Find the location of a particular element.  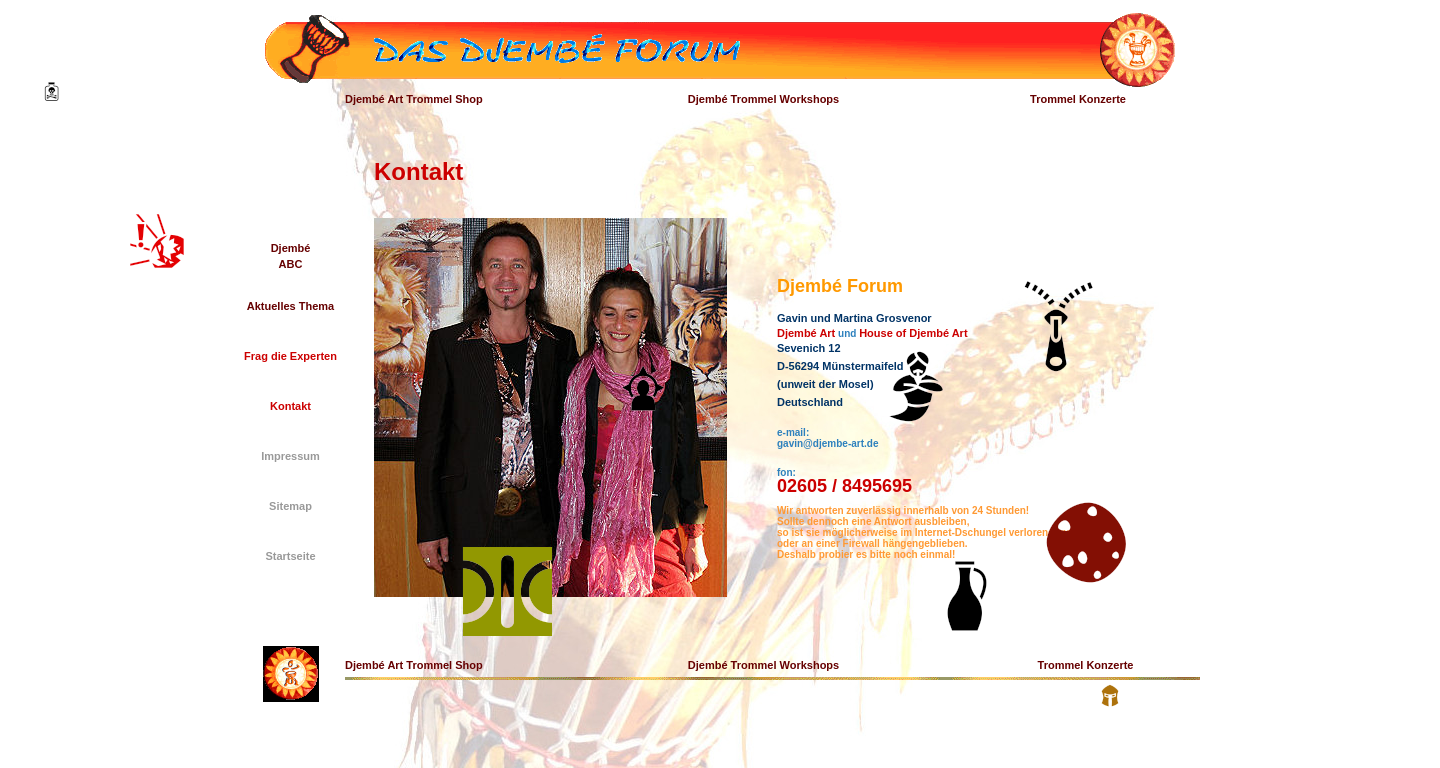

indicates a holy or divine character class is located at coordinates (643, 388).